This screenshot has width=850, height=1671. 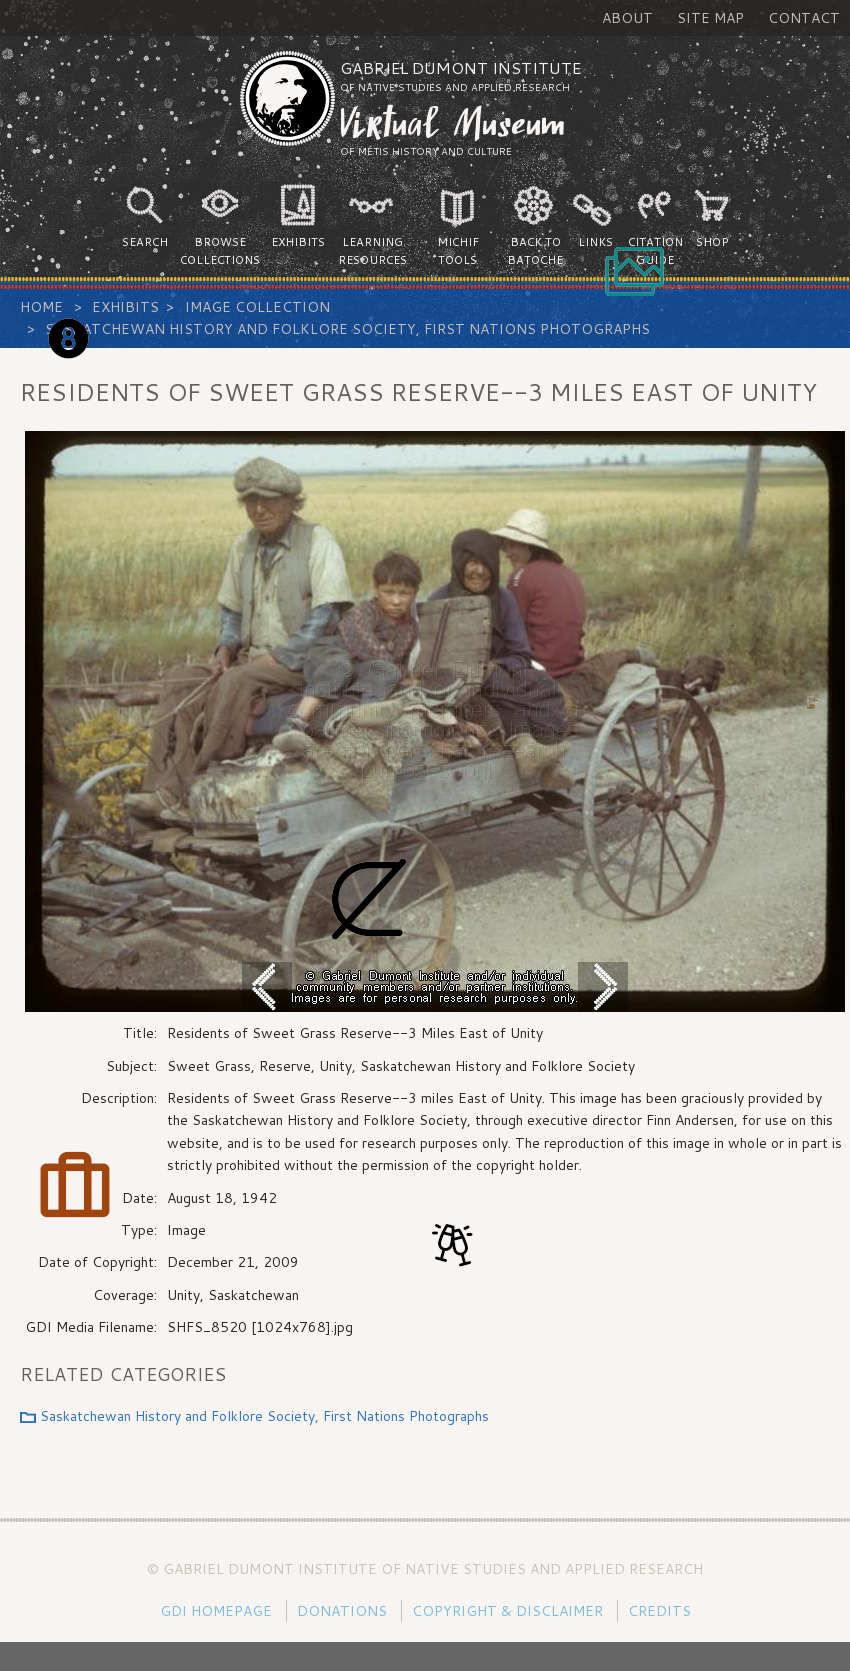 What do you see at coordinates (369, 899) in the screenshot?
I see `indicates a set is not a subset of another in mathematical notation` at bounding box center [369, 899].